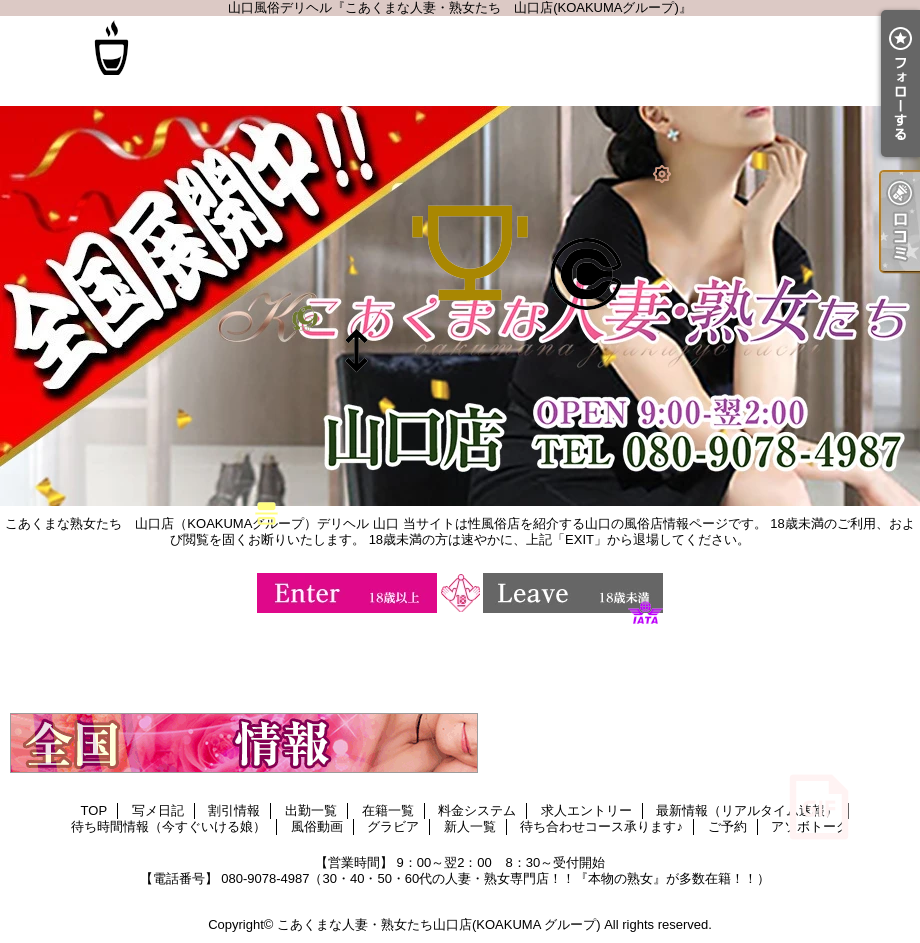 This screenshot has width=920, height=943. Describe the element at coordinates (266, 513) in the screenshot. I see `flip content vertically` at that location.